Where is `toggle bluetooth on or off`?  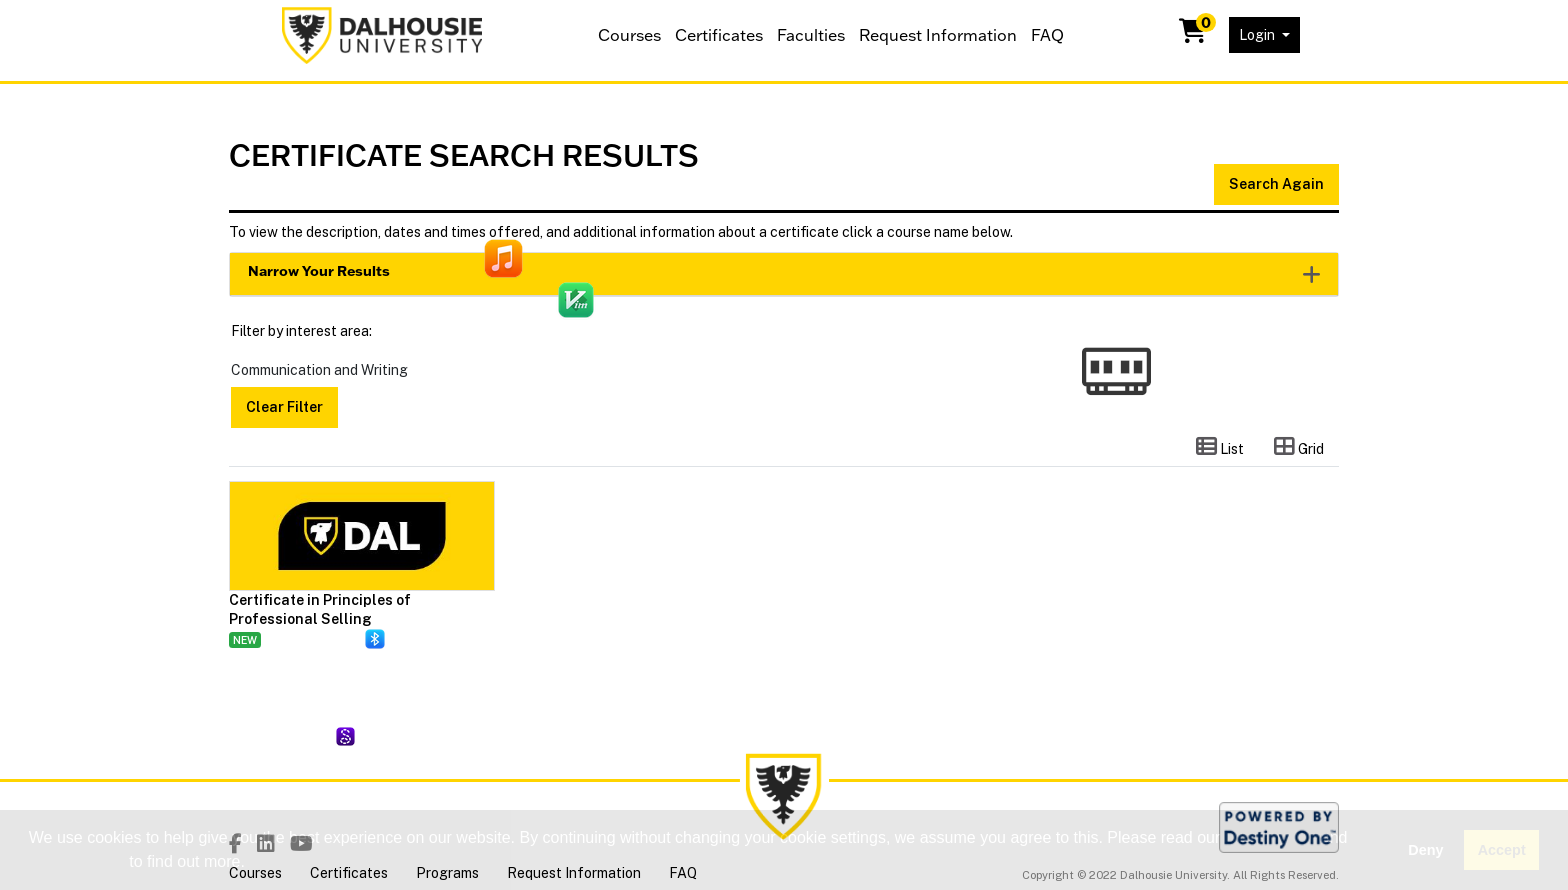 toggle bluetooth on or off is located at coordinates (375, 639).